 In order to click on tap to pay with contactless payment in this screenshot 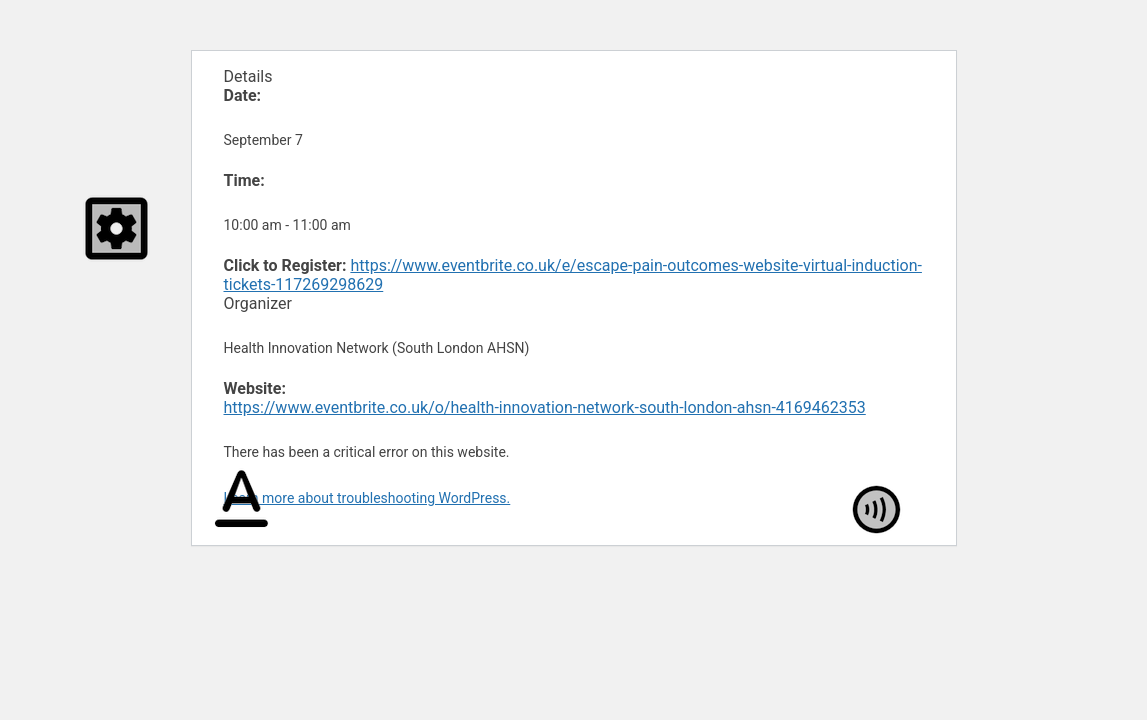, I will do `click(876, 509)`.